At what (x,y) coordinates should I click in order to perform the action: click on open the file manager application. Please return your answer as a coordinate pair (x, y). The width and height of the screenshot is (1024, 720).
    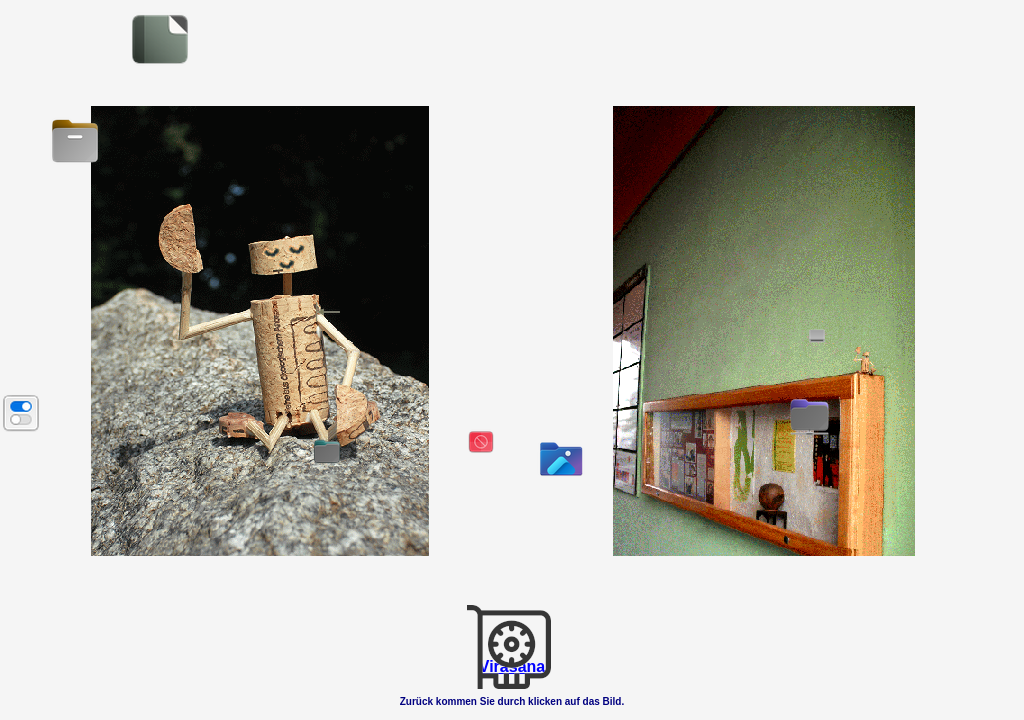
    Looking at the image, I should click on (75, 141).